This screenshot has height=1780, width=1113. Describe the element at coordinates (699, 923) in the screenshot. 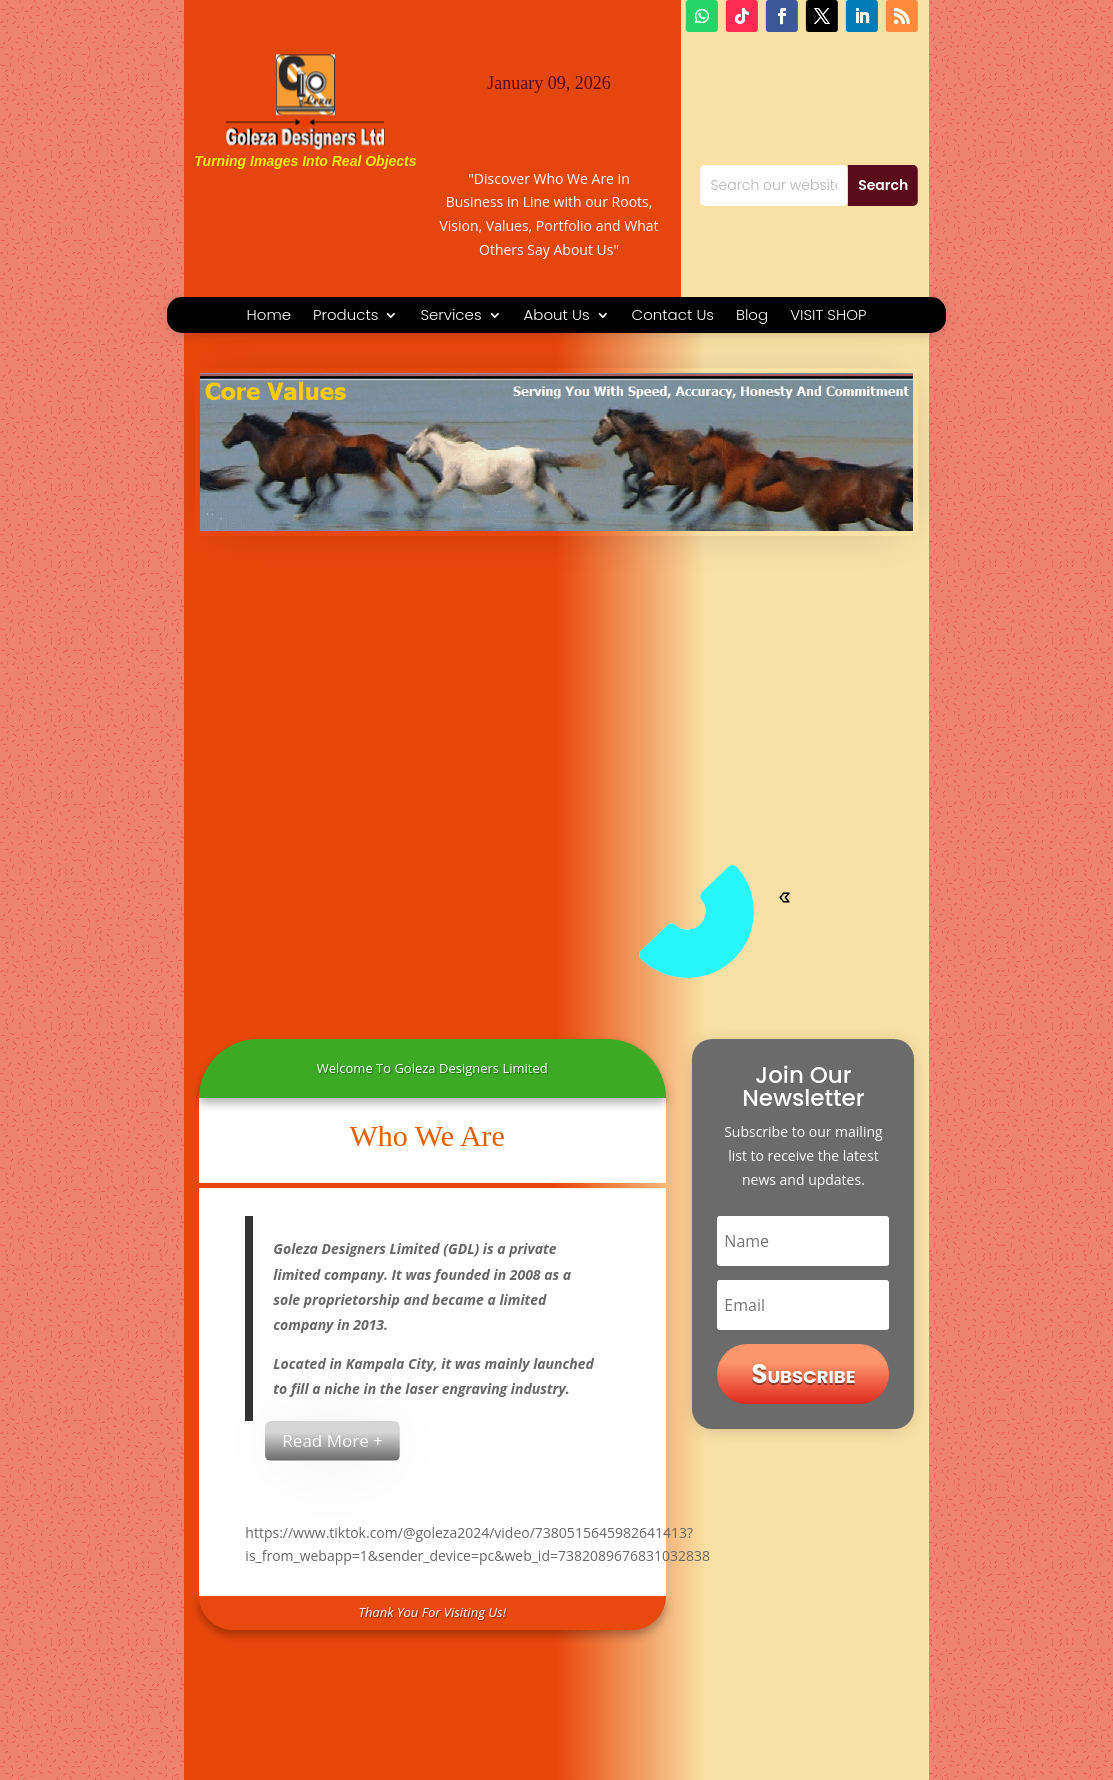

I see `food or fruit category icon` at that location.